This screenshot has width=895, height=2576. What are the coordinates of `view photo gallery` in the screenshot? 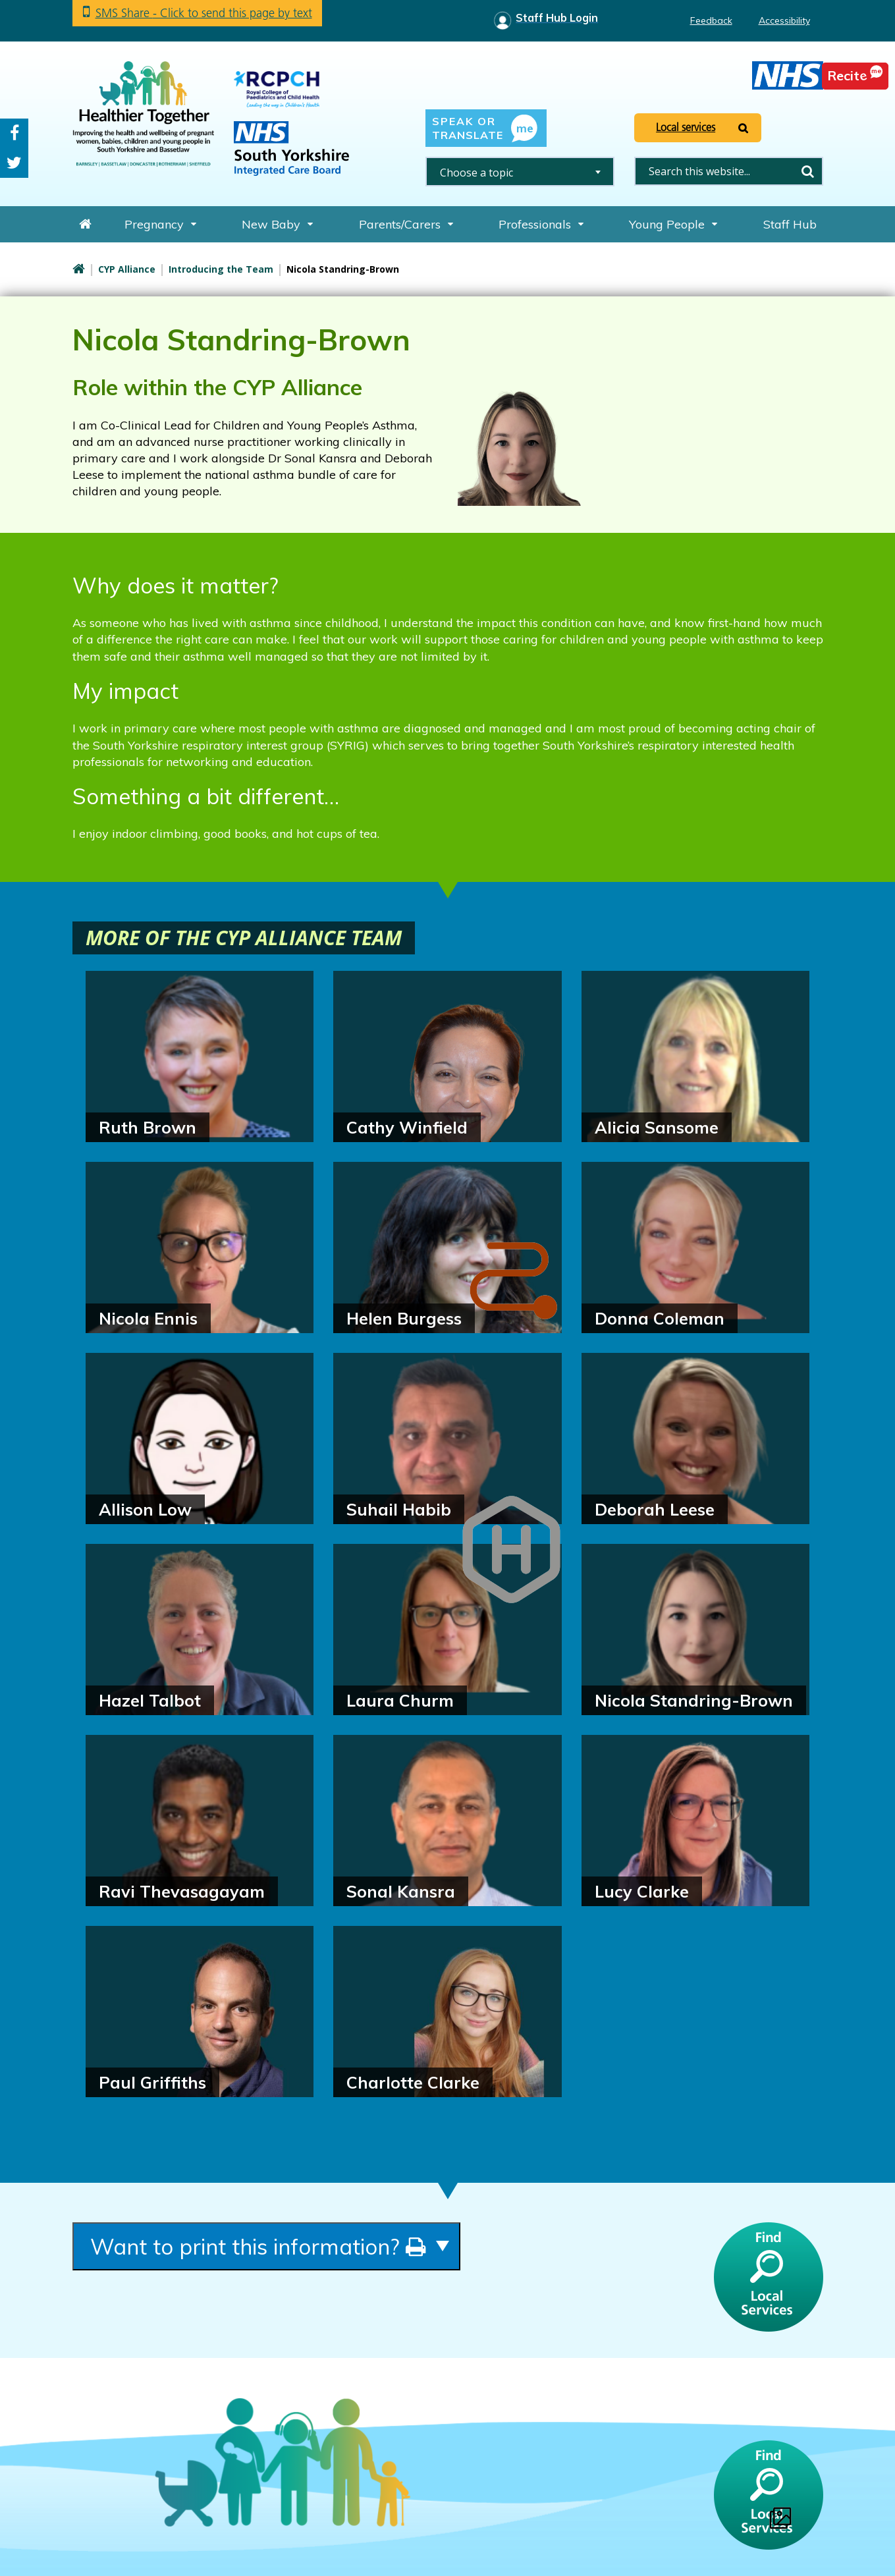 It's located at (780, 2518).